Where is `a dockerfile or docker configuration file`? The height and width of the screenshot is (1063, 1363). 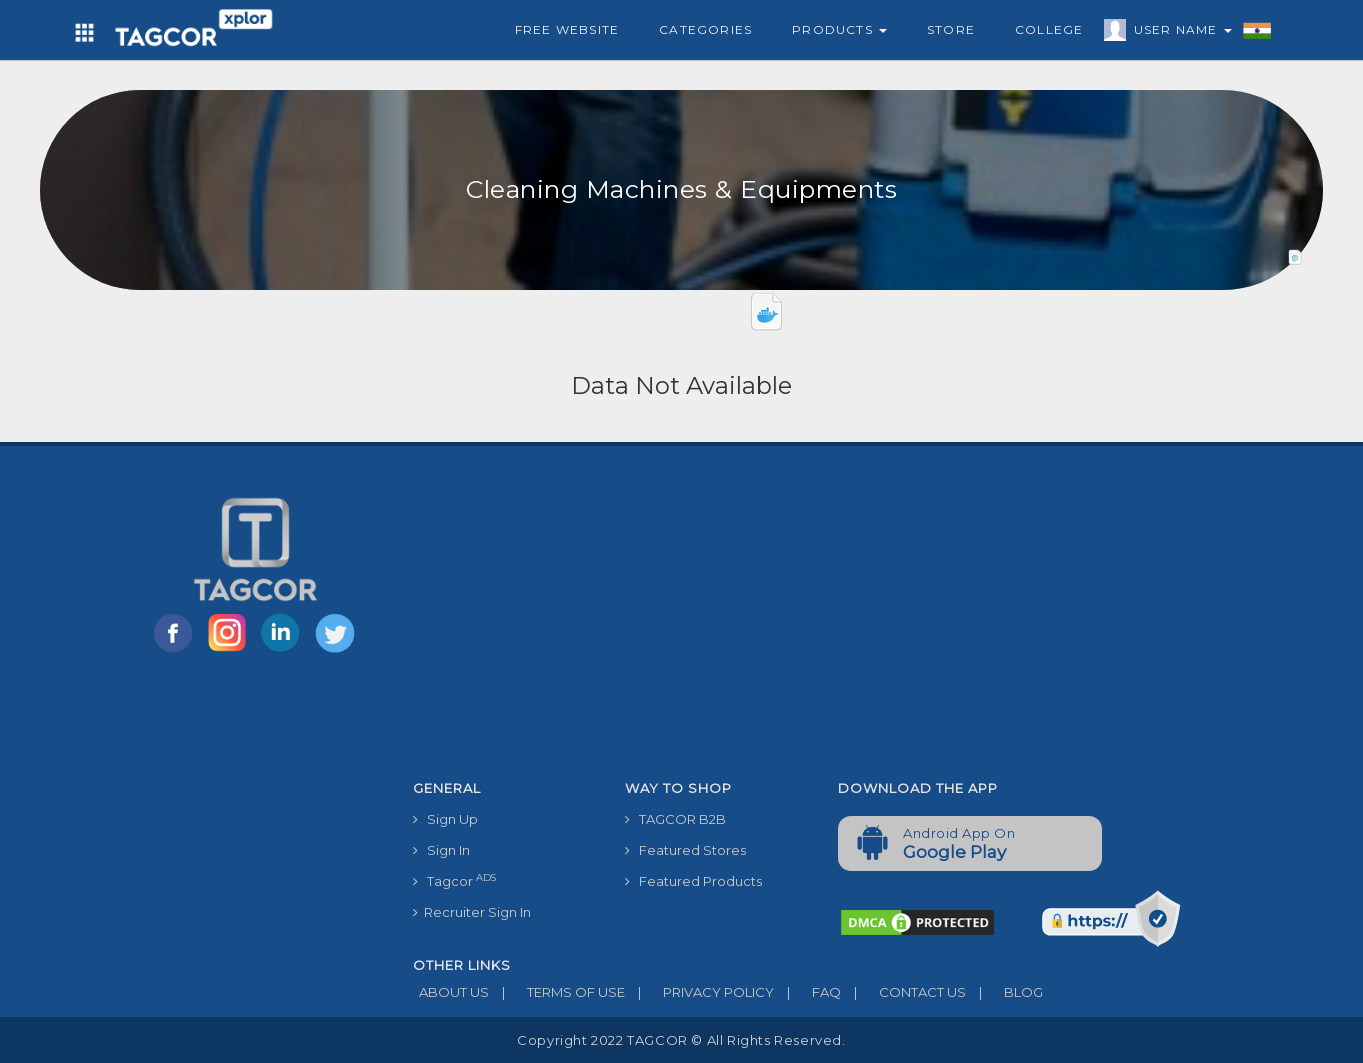 a dockerfile or docker configuration file is located at coordinates (766, 311).